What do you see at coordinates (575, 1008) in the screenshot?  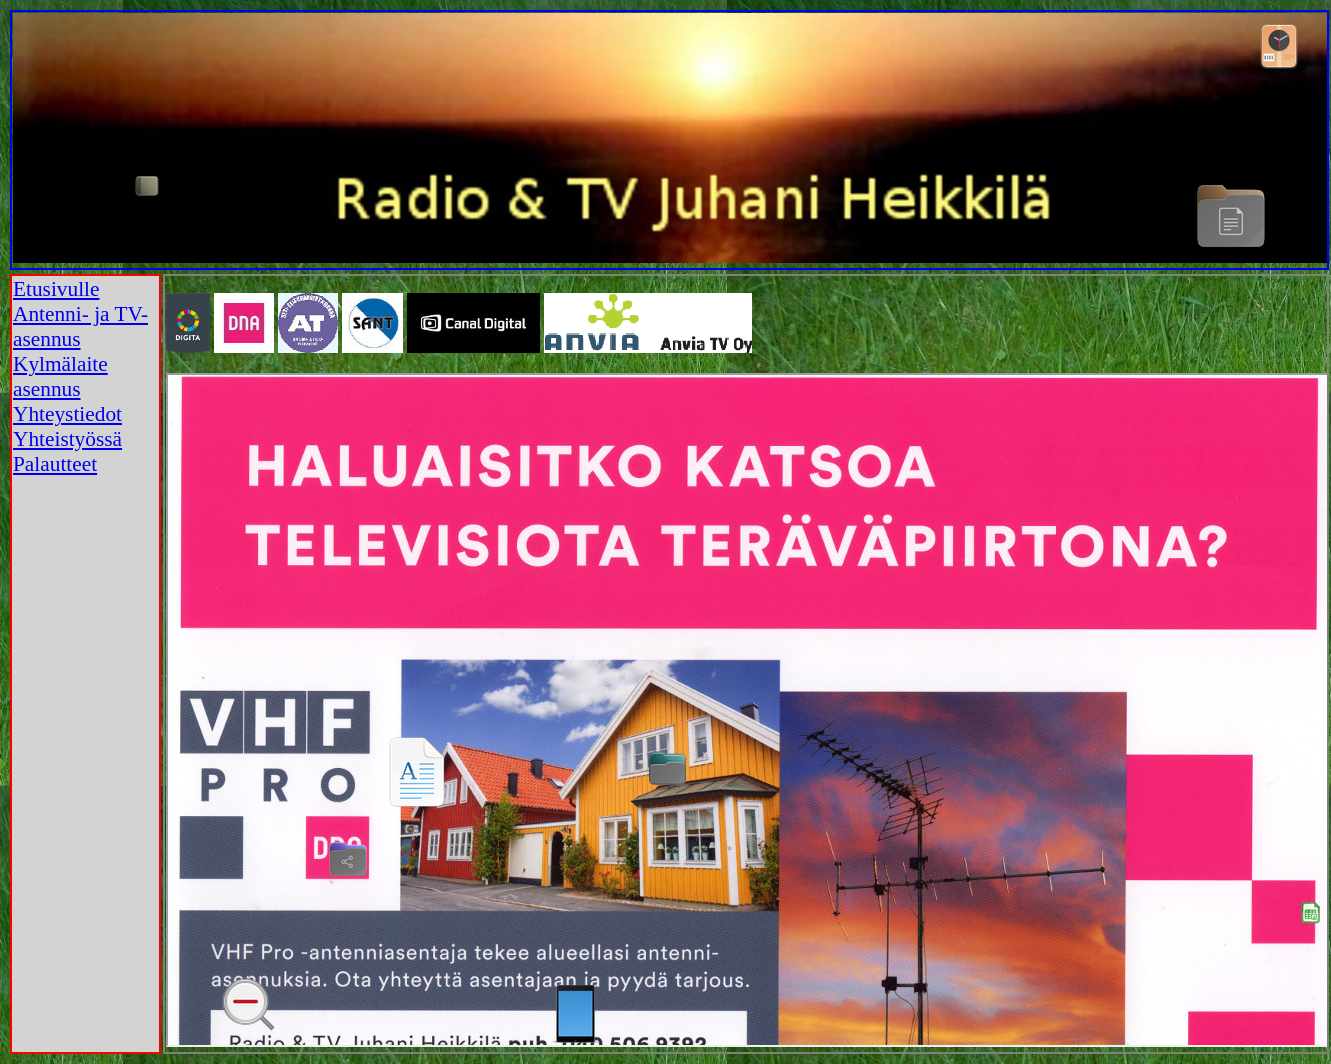 I see `view connected iPad mini device` at bounding box center [575, 1008].